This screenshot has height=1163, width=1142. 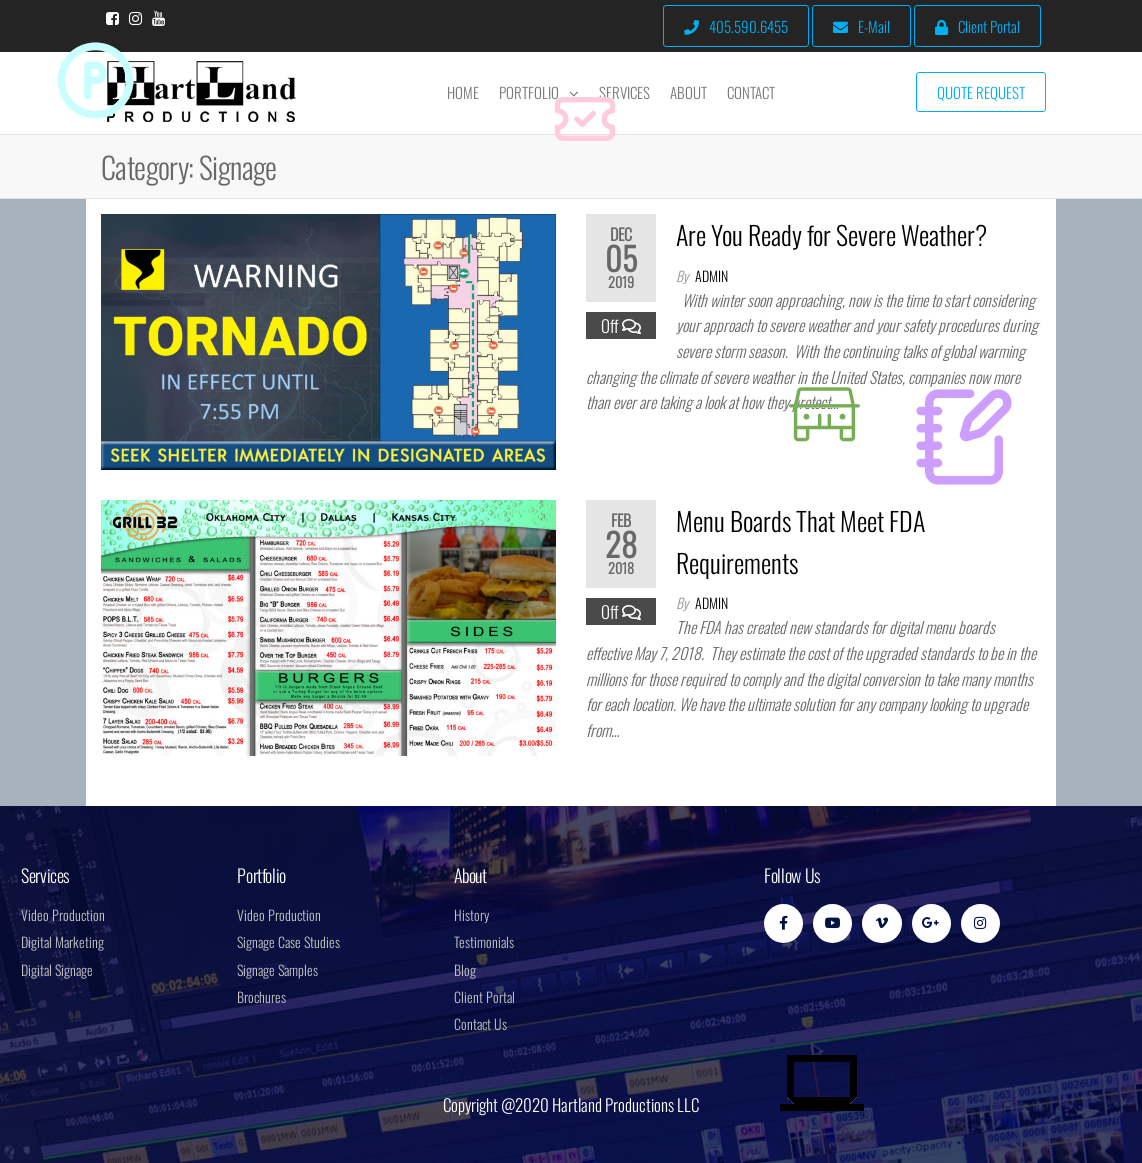 I want to click on select jeep or off-road vehicle type, so click(x=824, y=415).